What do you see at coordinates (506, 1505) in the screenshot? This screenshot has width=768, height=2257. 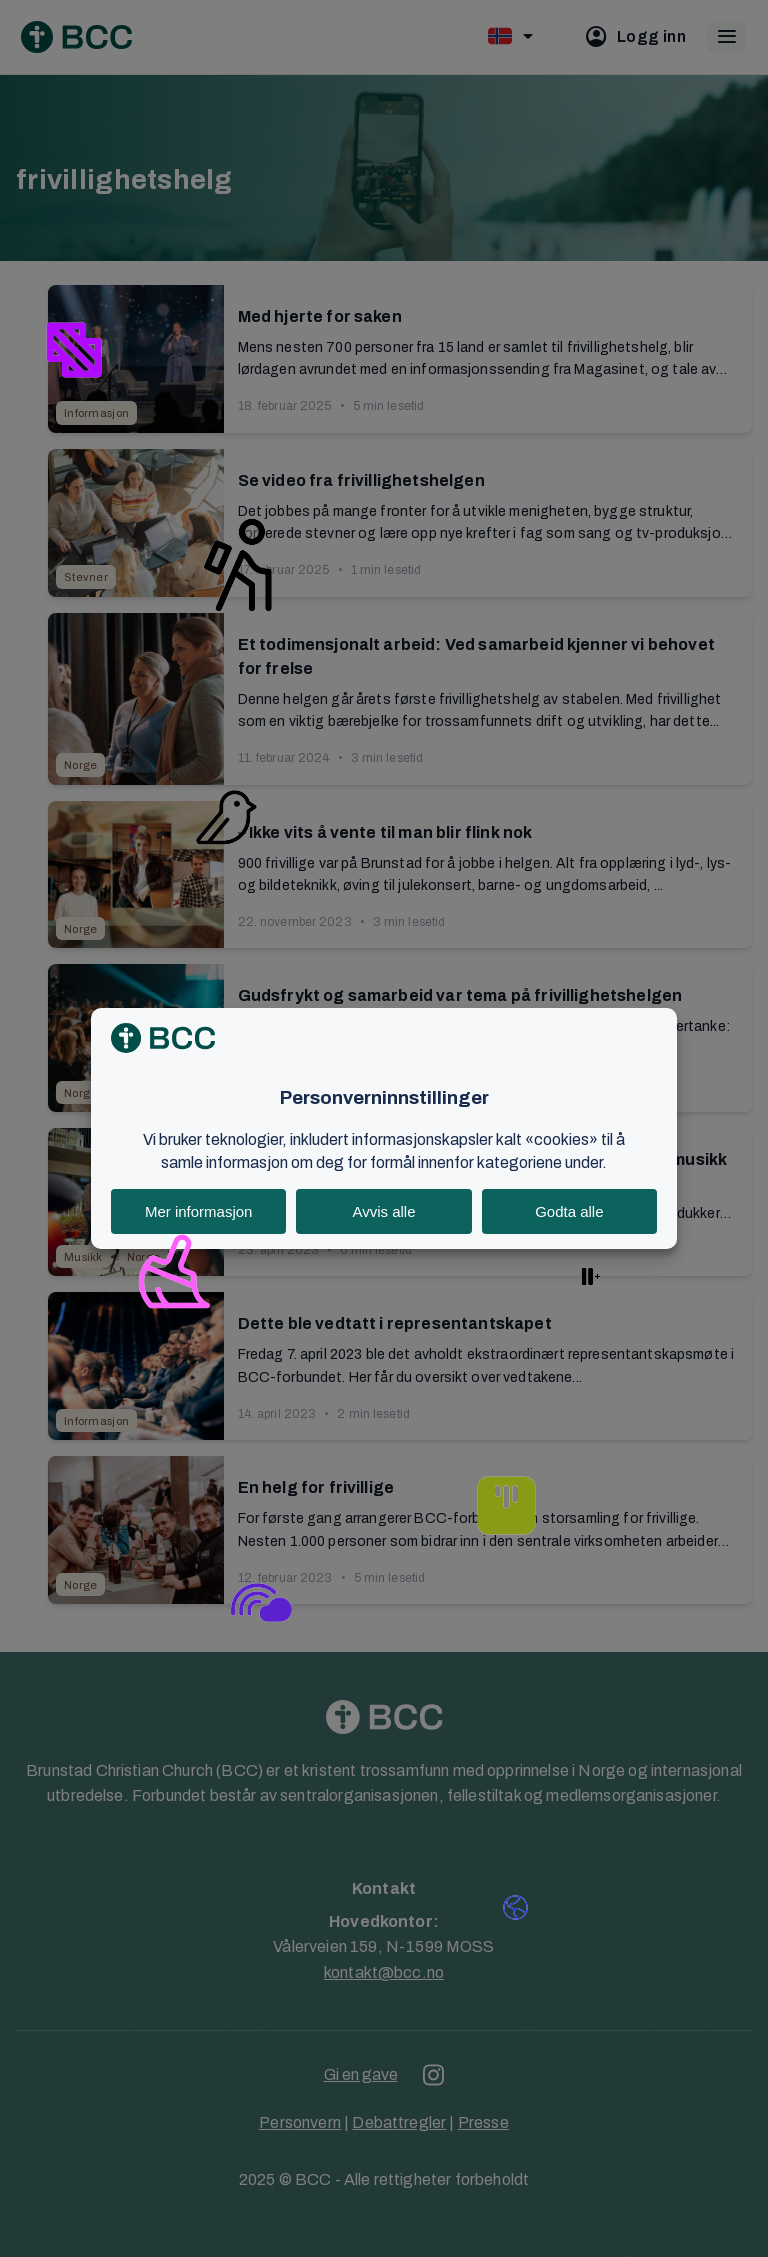 I see `align content to top center of container` at bounding box center [506, 1505].